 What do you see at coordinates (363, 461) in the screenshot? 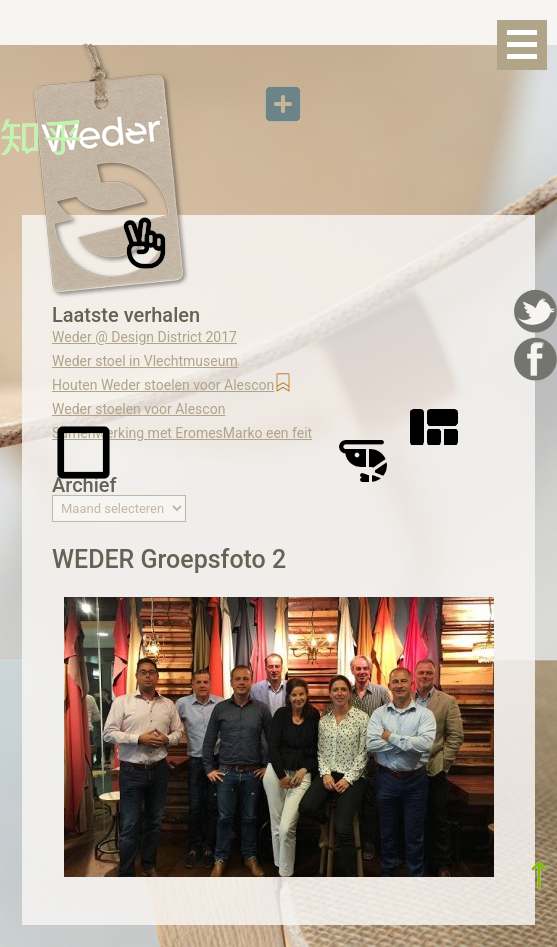
I see `indicates seafood or shellfish menu items` at bounding box center [363, 461].